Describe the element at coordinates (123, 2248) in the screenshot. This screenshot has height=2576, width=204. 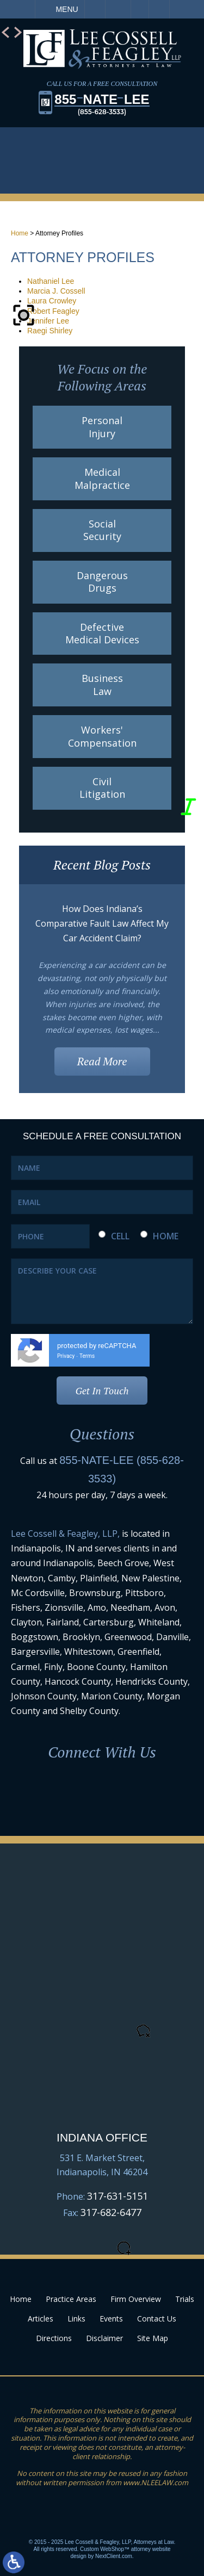
I see `add a new item or entry` at that location.